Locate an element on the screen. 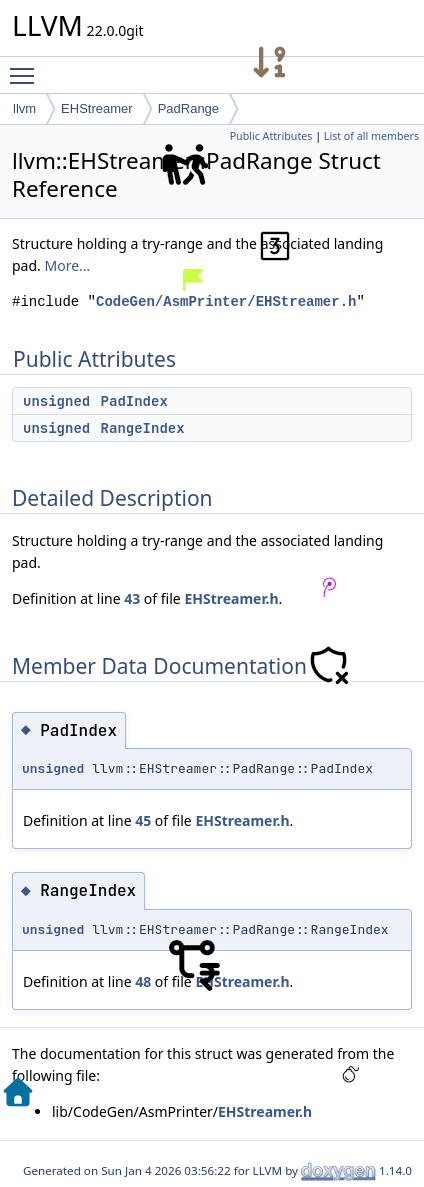 Image resolution: width=424 pixels, height=1187 pixels. sort numbers in descending order is located at coordinates (270, 62).